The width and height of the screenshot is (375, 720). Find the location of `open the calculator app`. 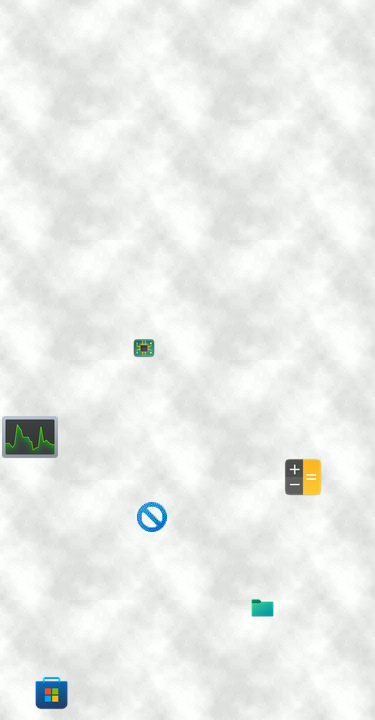

open the calculator app is located at coordinates (303, 477).